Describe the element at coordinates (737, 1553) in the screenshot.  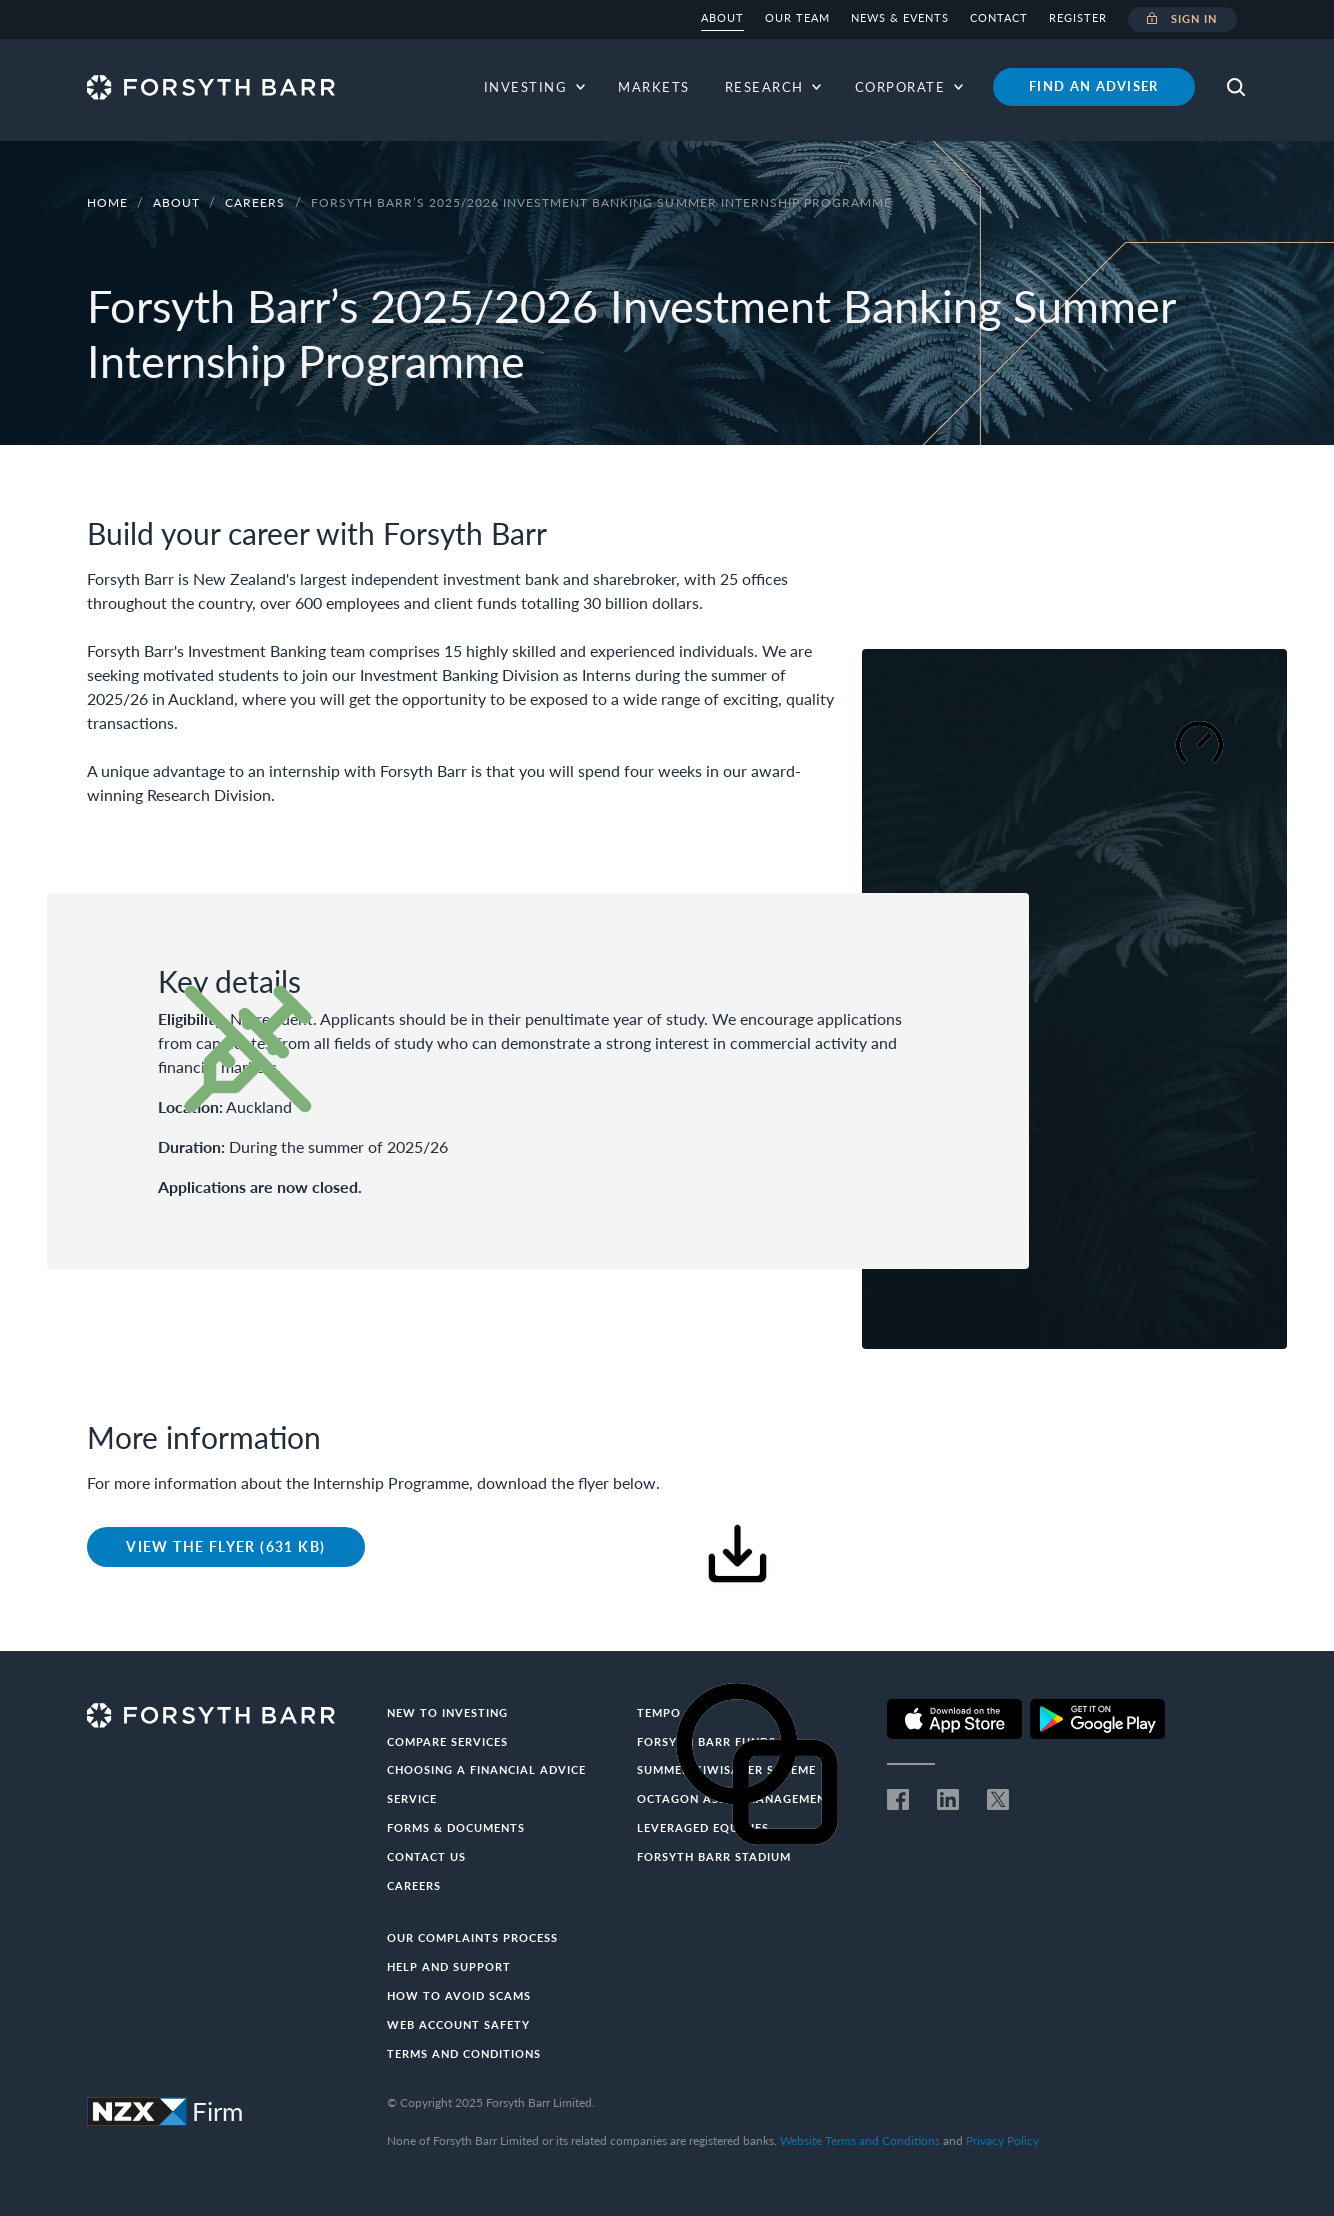
I see `download file to device` at that location.